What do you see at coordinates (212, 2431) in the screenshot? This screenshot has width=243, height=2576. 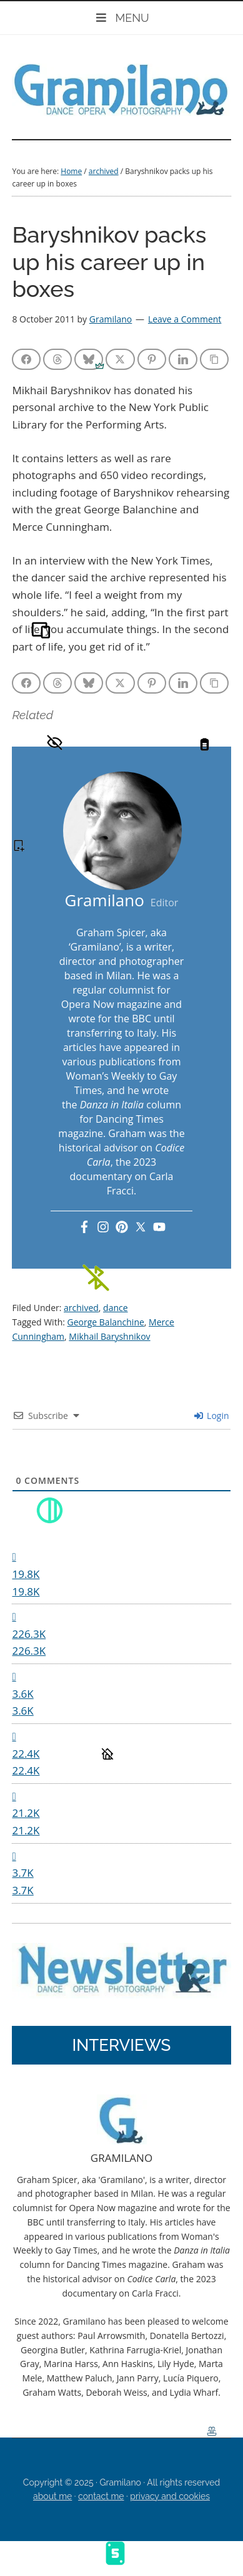 I see `locate nearby fountains or water features` at bounding box center [212, 2431].